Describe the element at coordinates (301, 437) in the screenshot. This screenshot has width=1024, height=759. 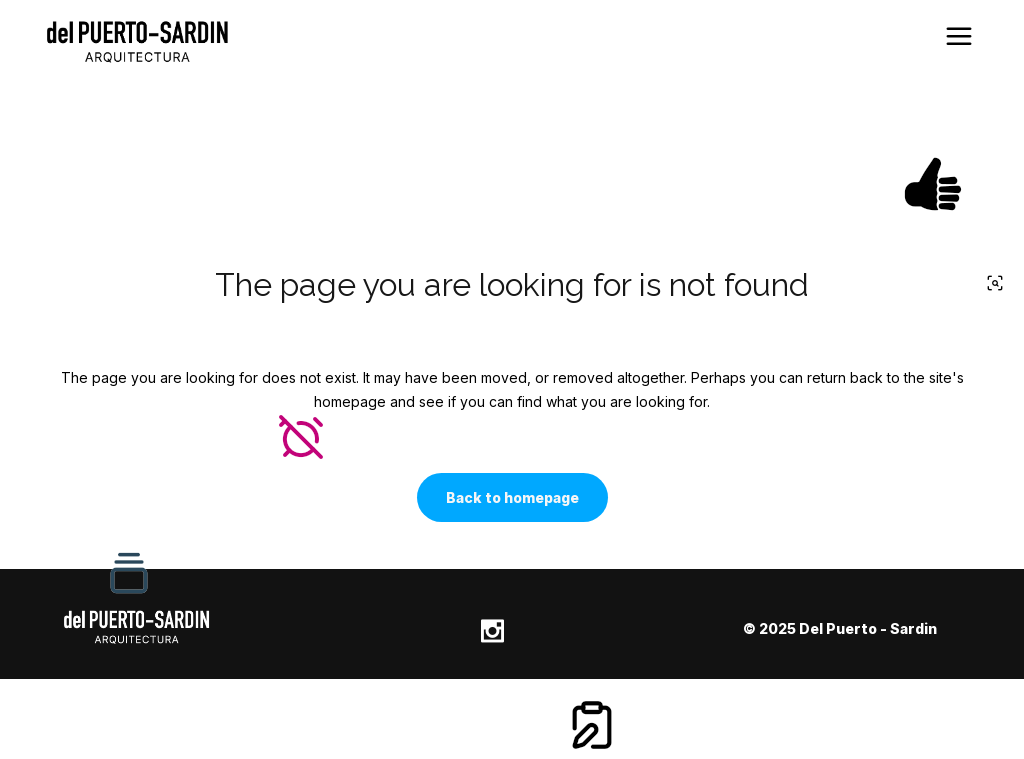
I see `disable or turn off alarm` at that location.